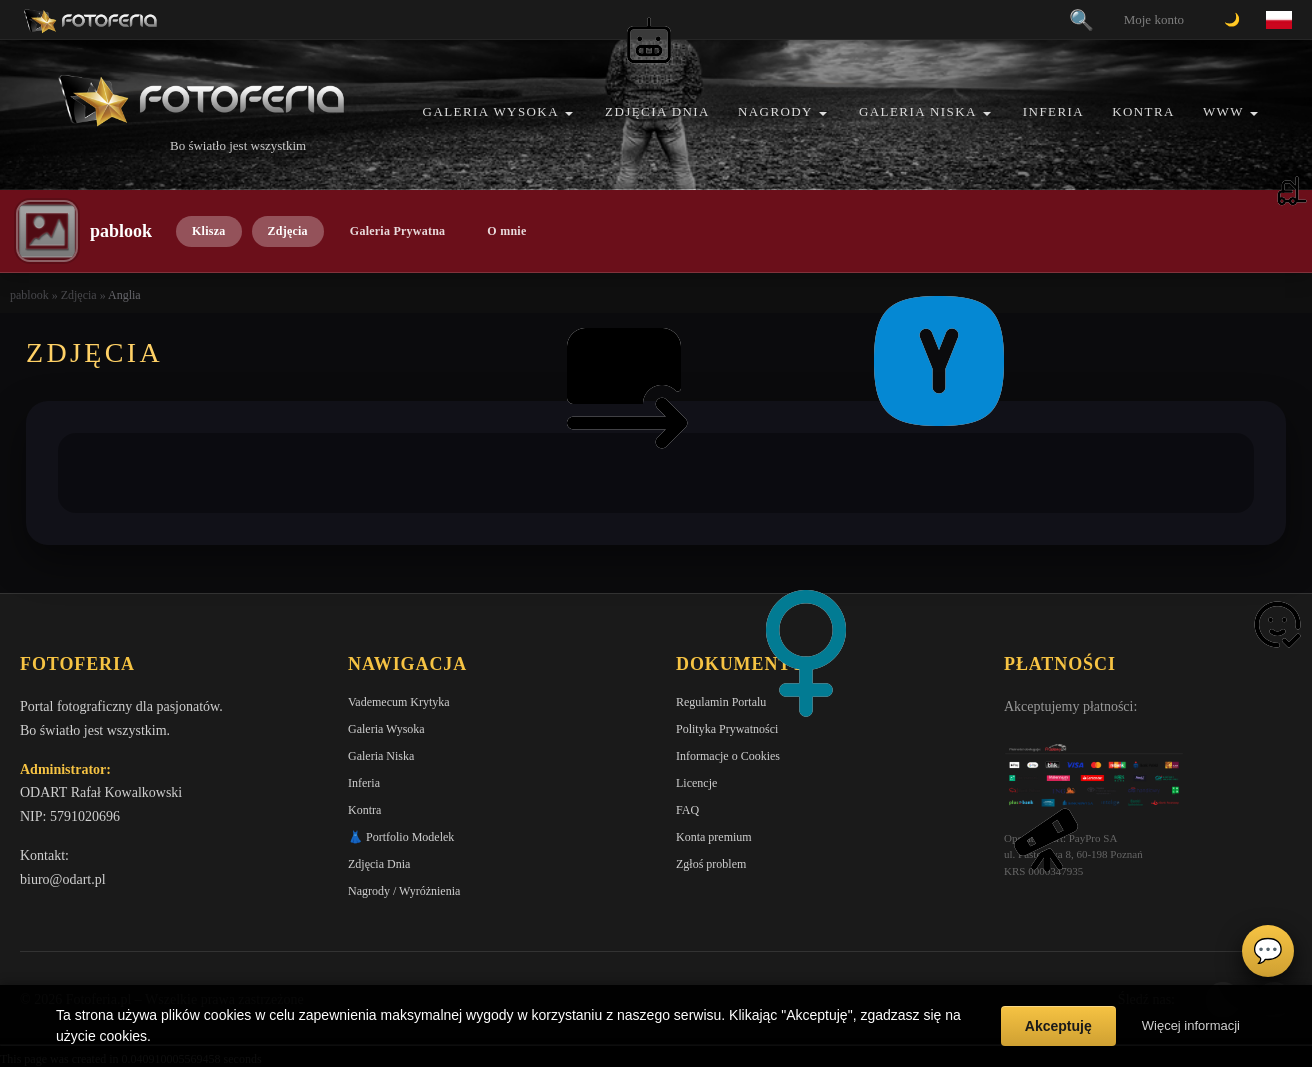  I want to click on access warehouse or inventory management, so click(1291, 191).